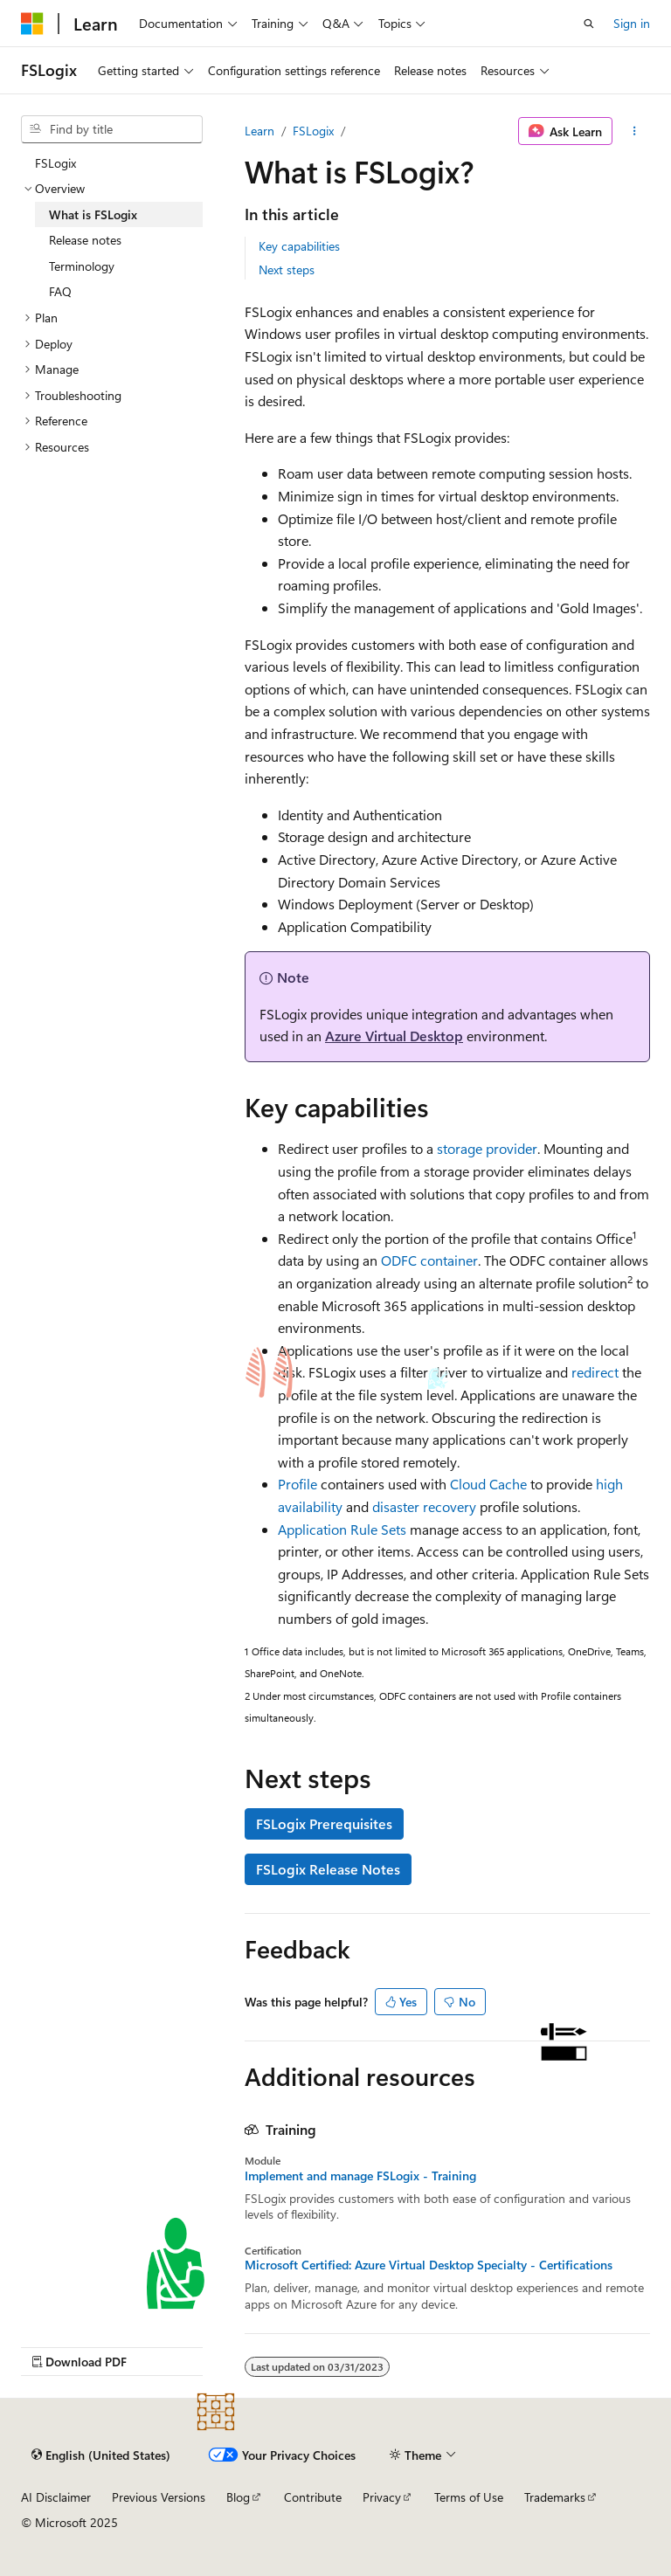 The image size is (671, 2576). What do you see at coordinates (439, 1378) in the screenshot?
I see `access dinosaur-themed game or content` at bounding box center [439, 1378].